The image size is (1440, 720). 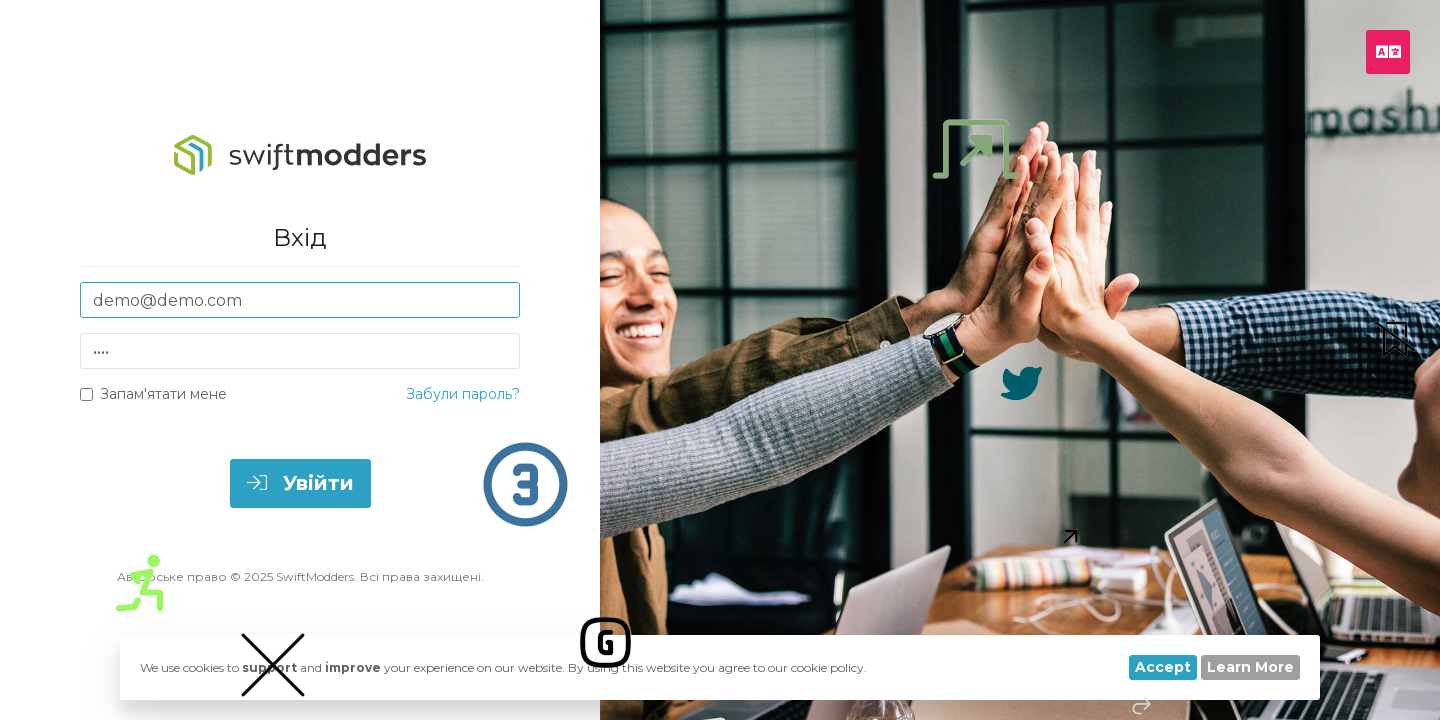 What do you see at coordinates (1395, 339) in the screenshot?
I see `remove bookmark from saved items` at bounding box center [1395, 339].